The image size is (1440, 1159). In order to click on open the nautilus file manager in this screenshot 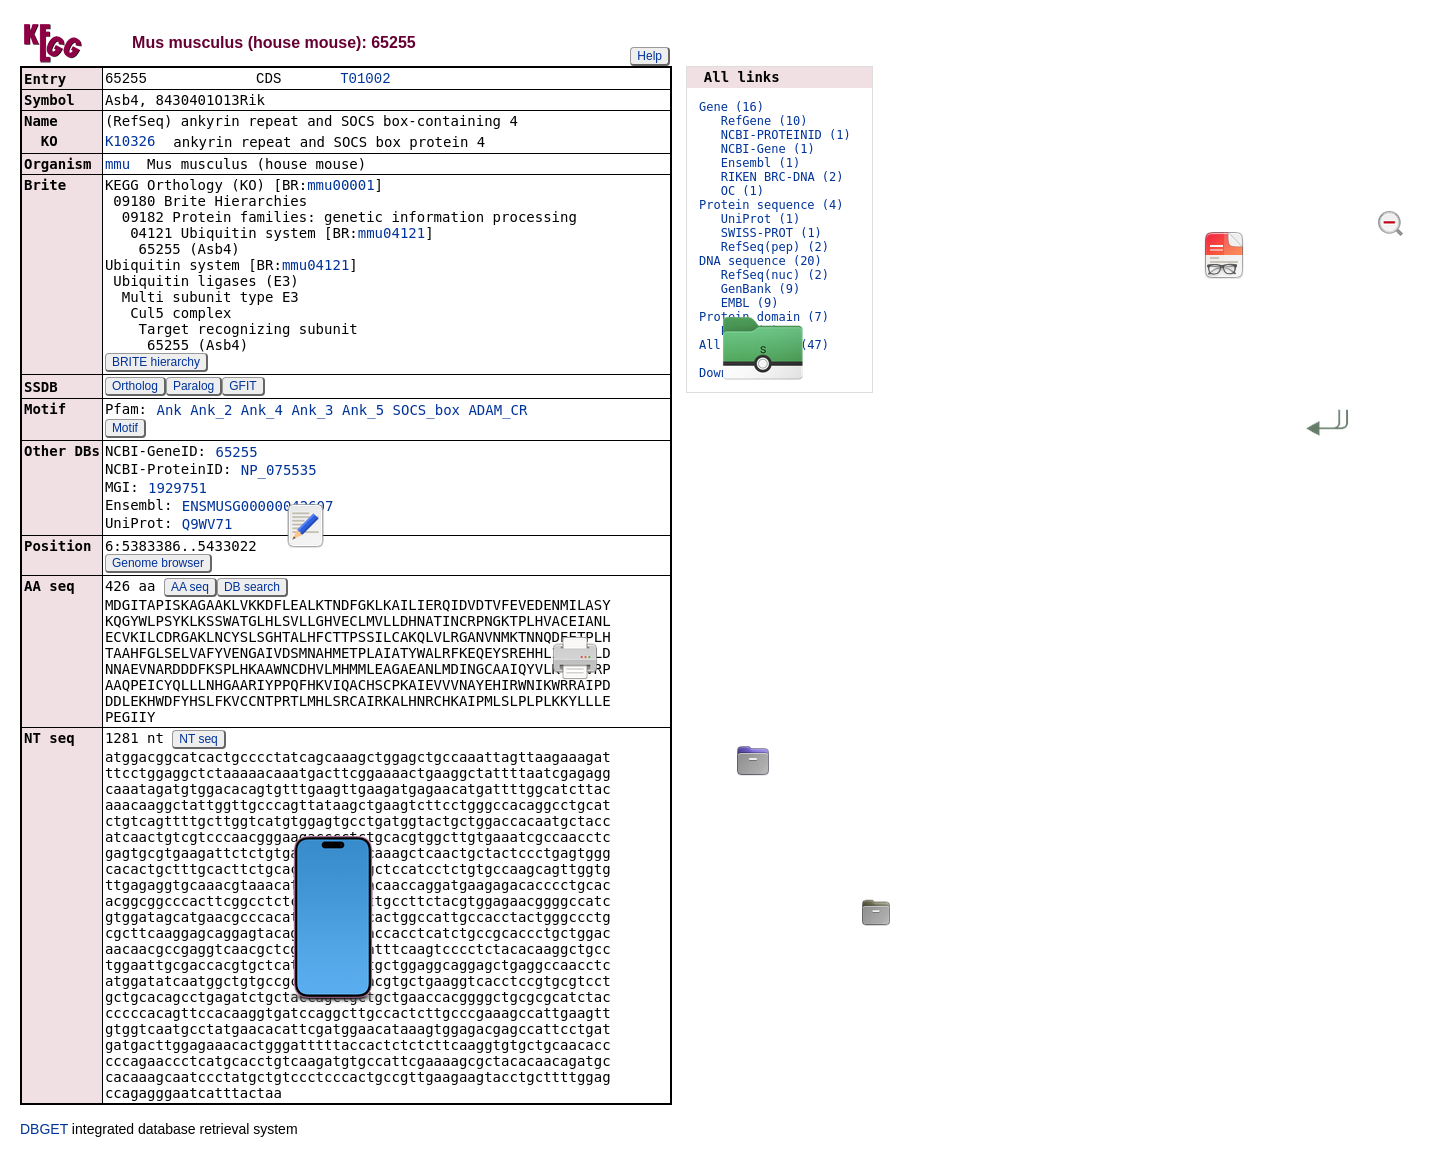, I will do `click(876, 912)`.